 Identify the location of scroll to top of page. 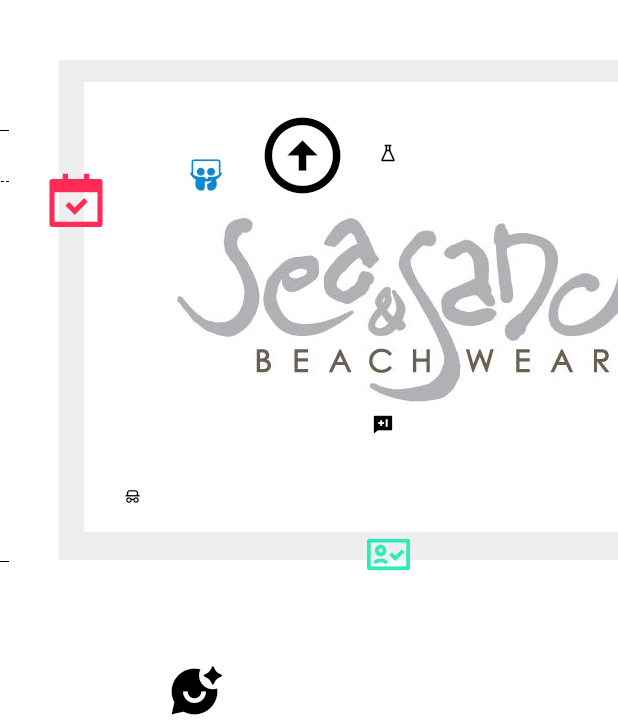
(302, 155).